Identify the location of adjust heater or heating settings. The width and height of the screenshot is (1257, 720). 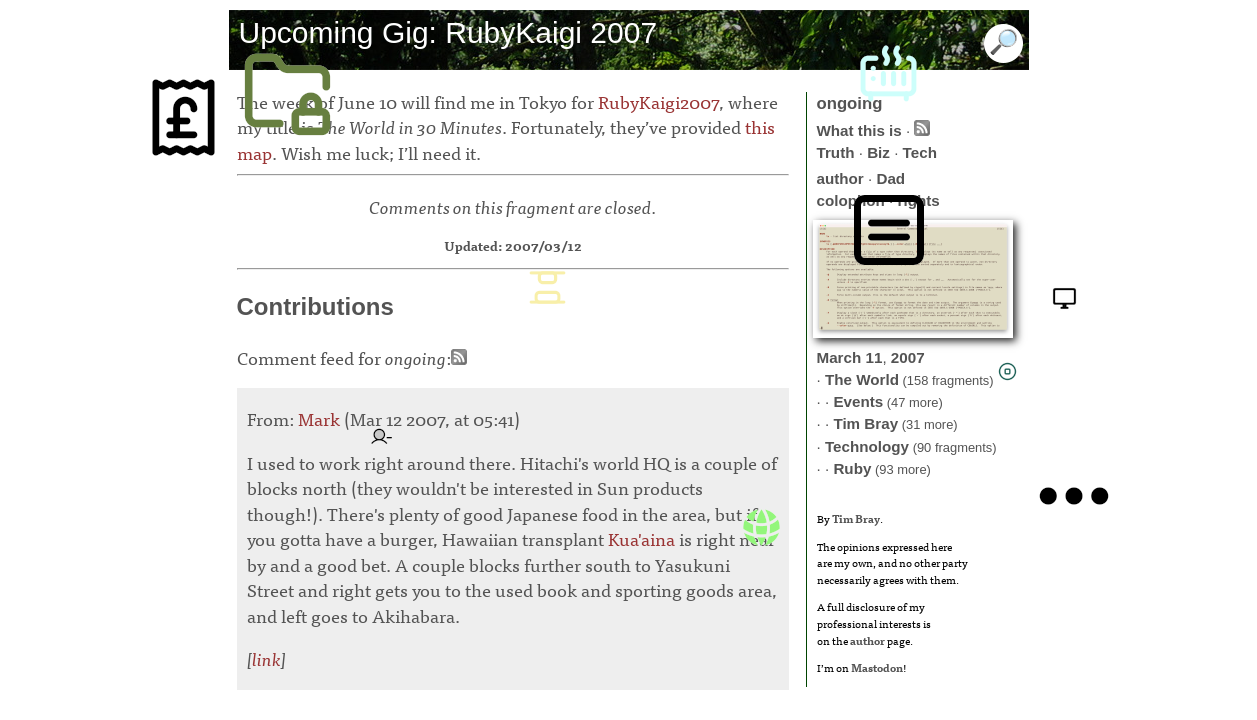
(888, 73).